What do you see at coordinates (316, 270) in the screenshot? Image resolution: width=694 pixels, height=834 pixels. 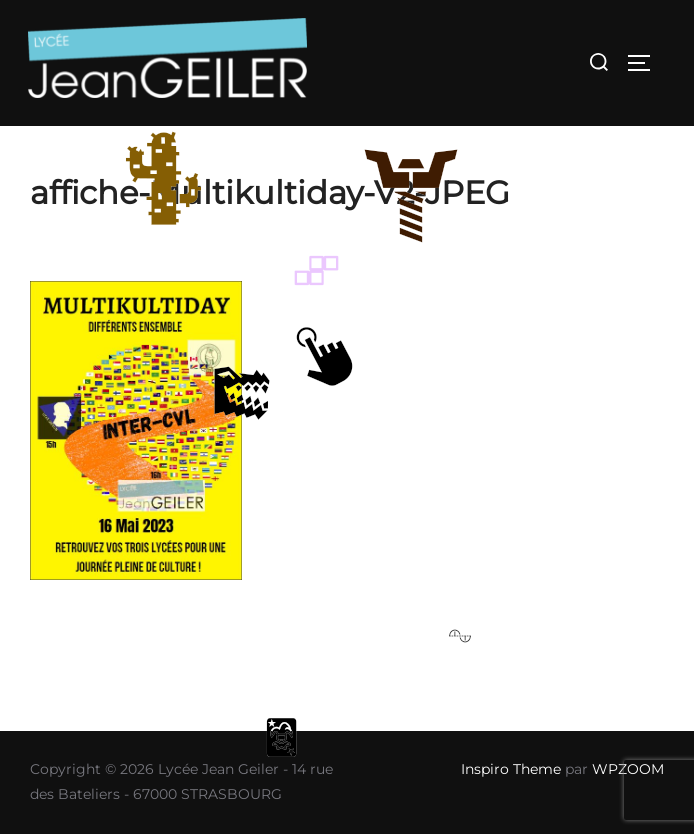 I see `tetris-style block piece in a game interface` at bounding box center [316, 270].